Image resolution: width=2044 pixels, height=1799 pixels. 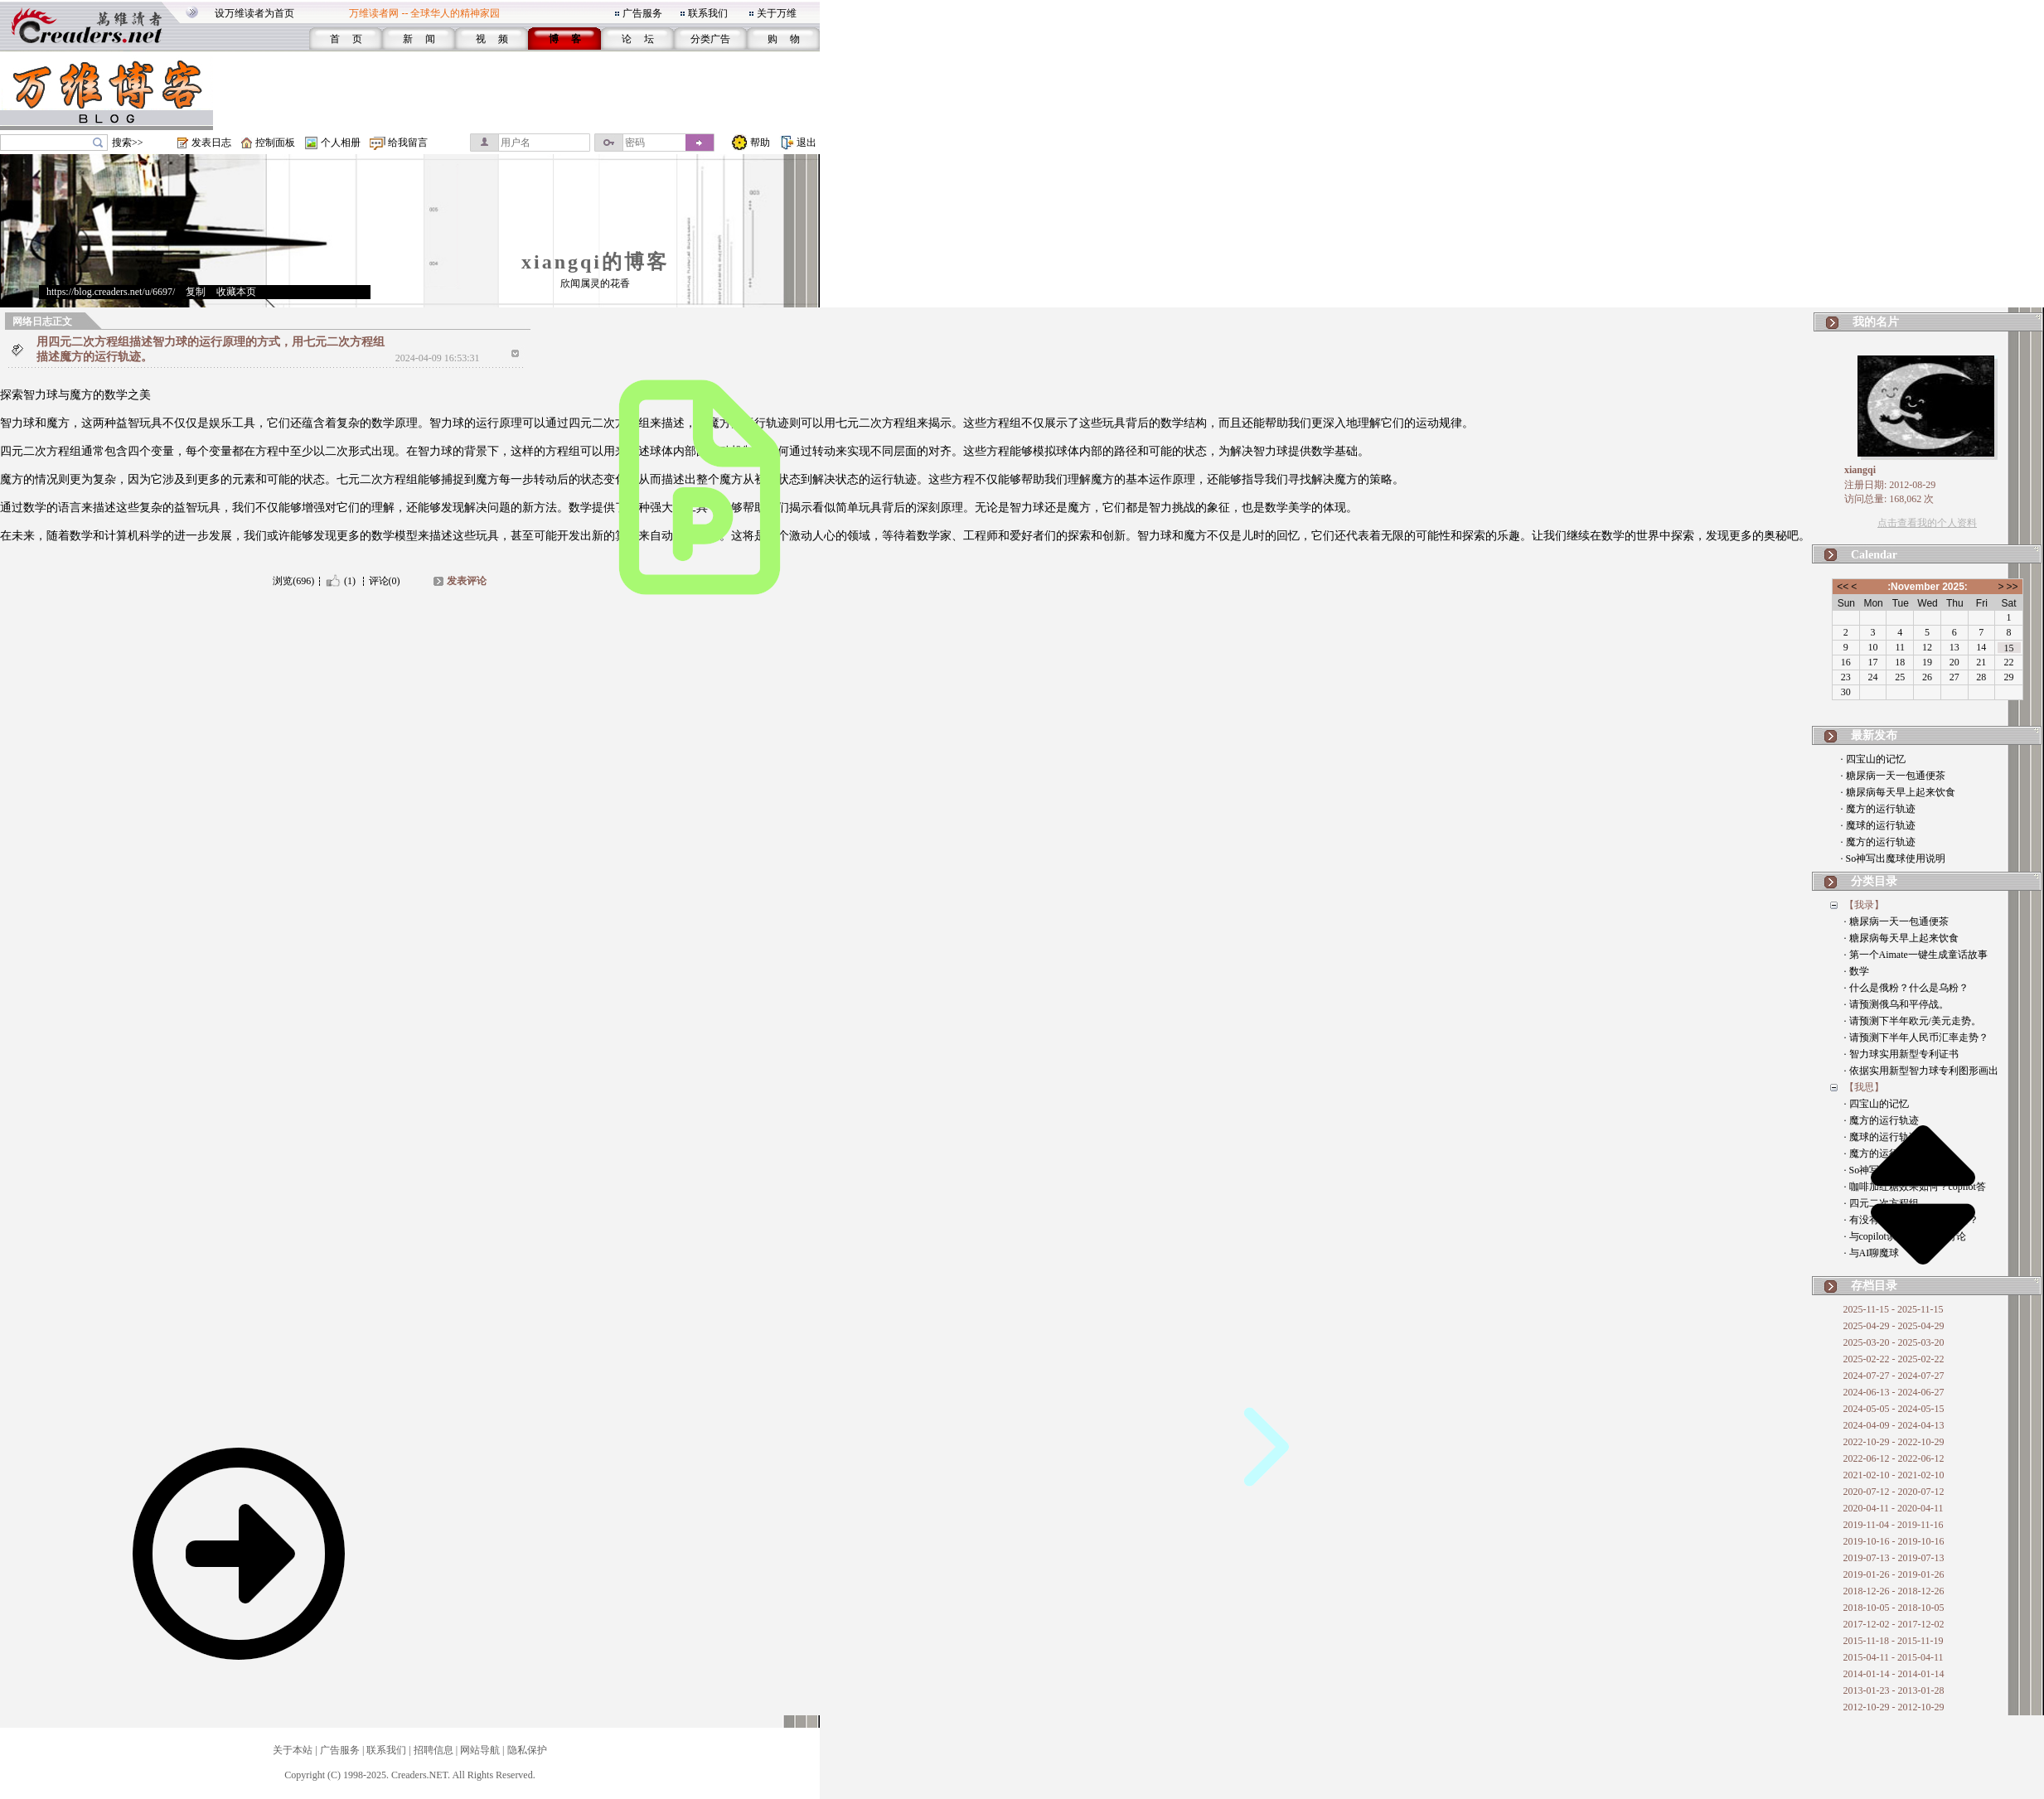 I want to click on navigate to the next item or screen, so click(x=1261, y=1447).